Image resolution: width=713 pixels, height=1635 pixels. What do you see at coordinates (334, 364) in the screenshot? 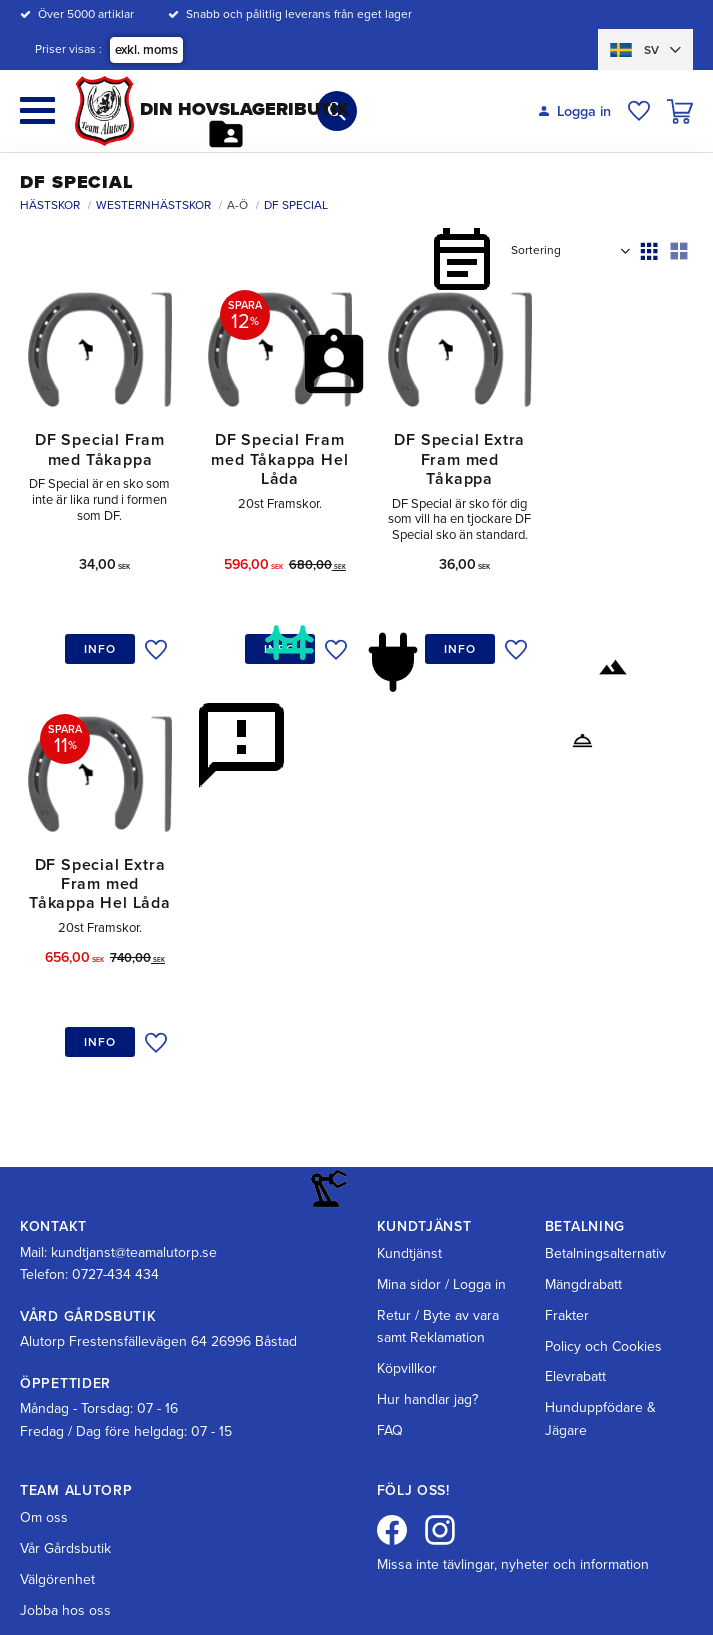
I see `view user profile or account details` at bounding box center [334, 364].